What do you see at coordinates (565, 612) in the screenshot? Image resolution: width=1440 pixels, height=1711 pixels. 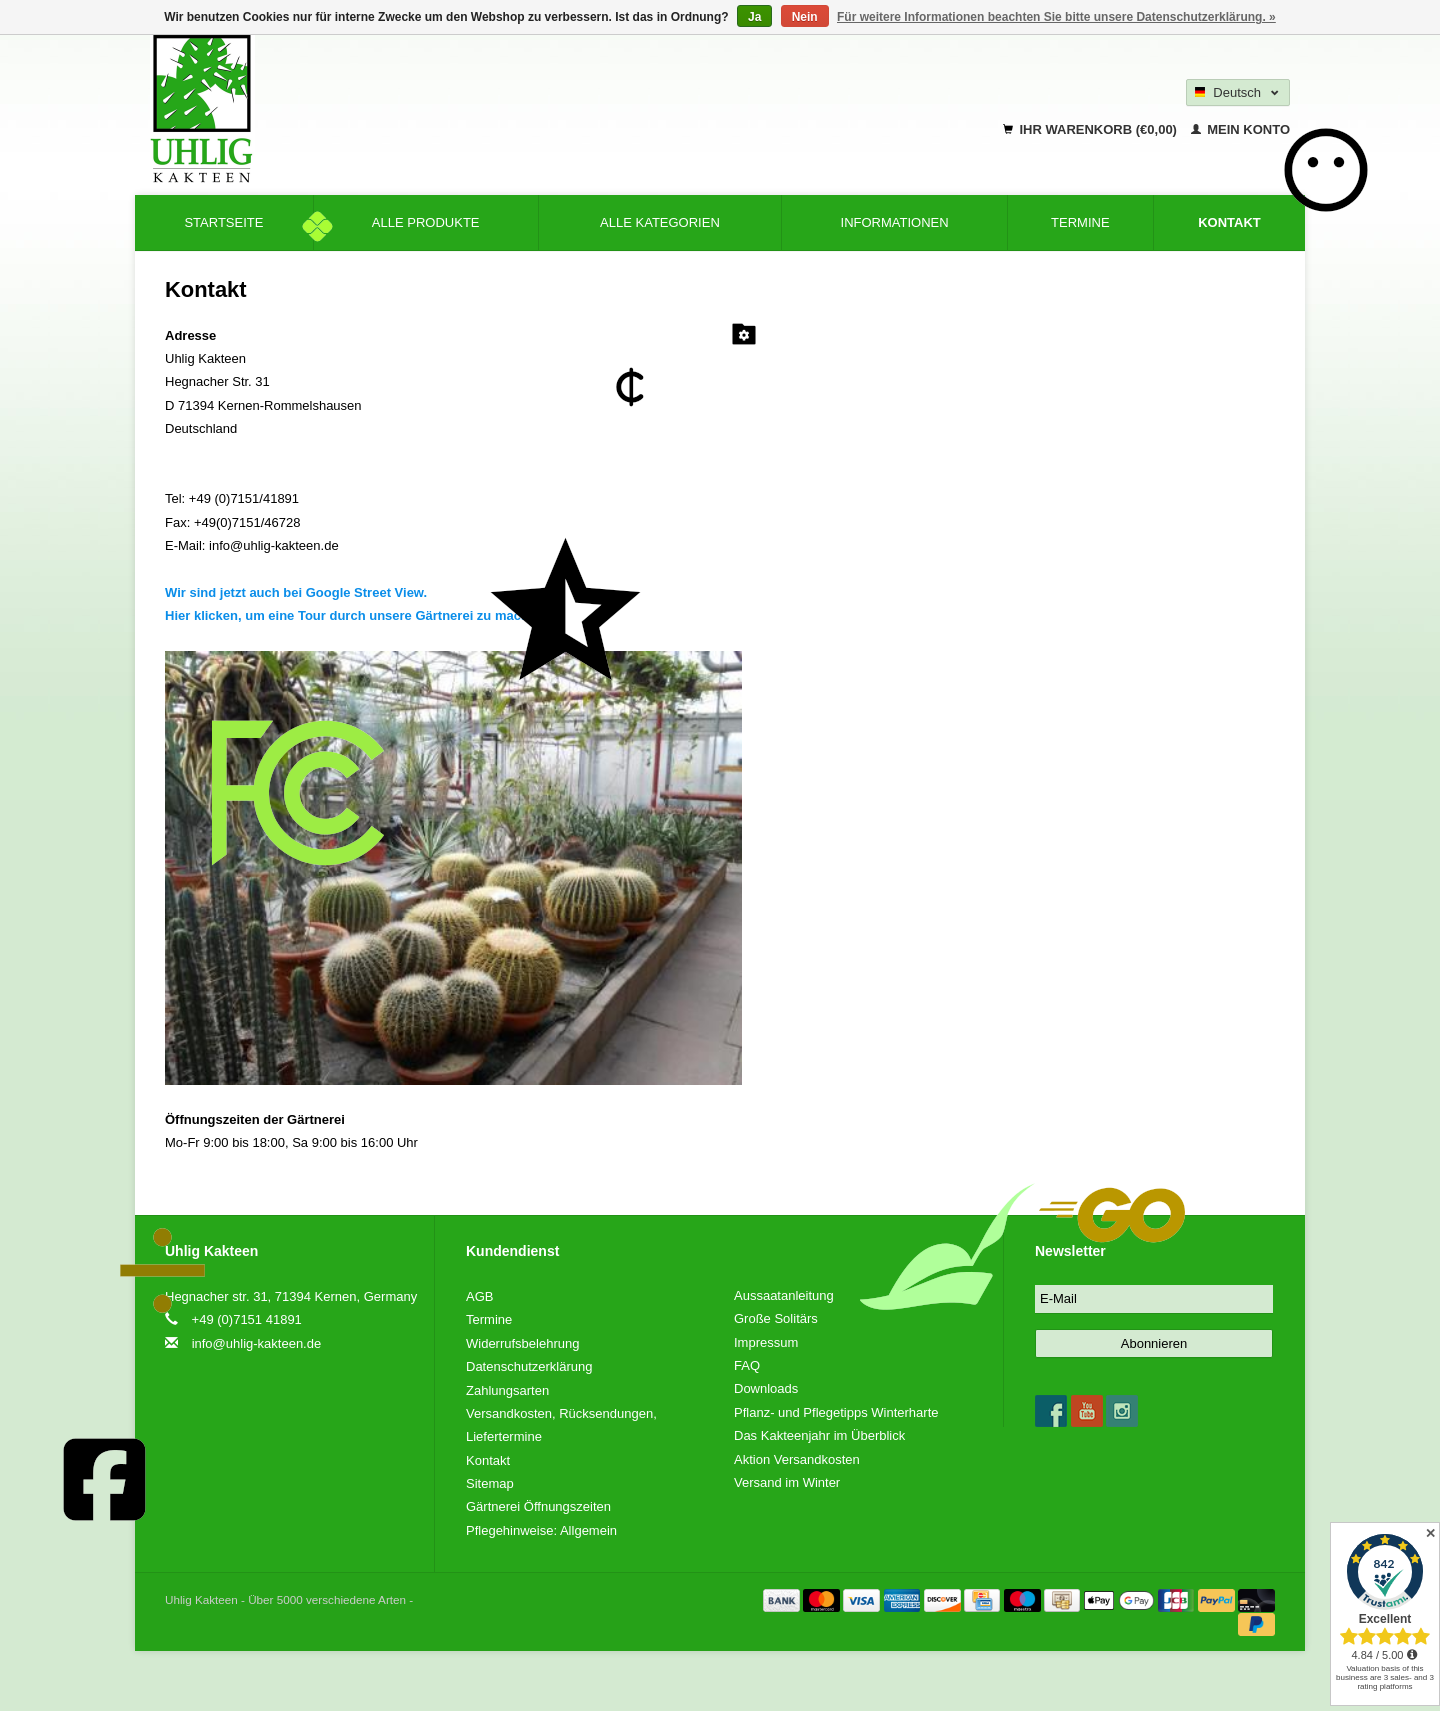 I see `indicates a partial or half-star rating` at bounding box center [565, 612].